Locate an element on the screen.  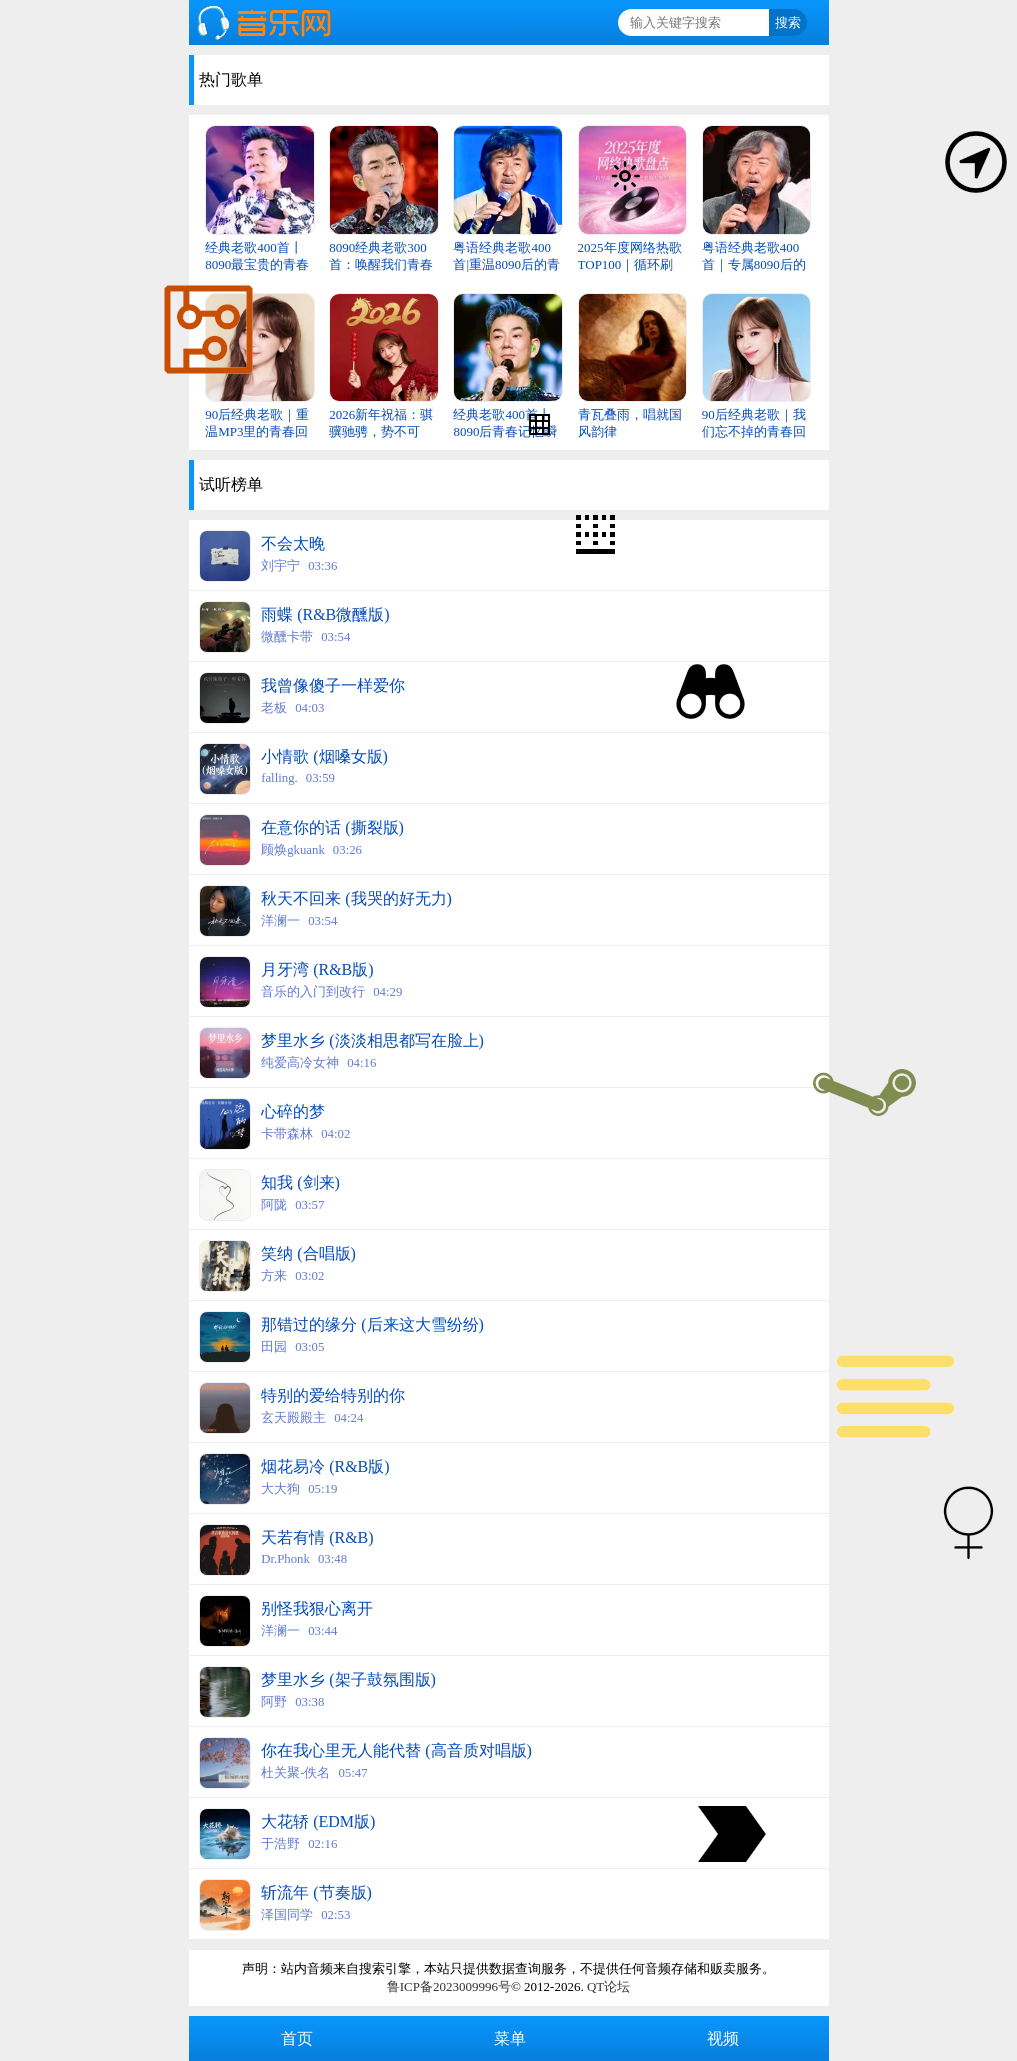
mark message as important is located at coordinates (730, 1834).